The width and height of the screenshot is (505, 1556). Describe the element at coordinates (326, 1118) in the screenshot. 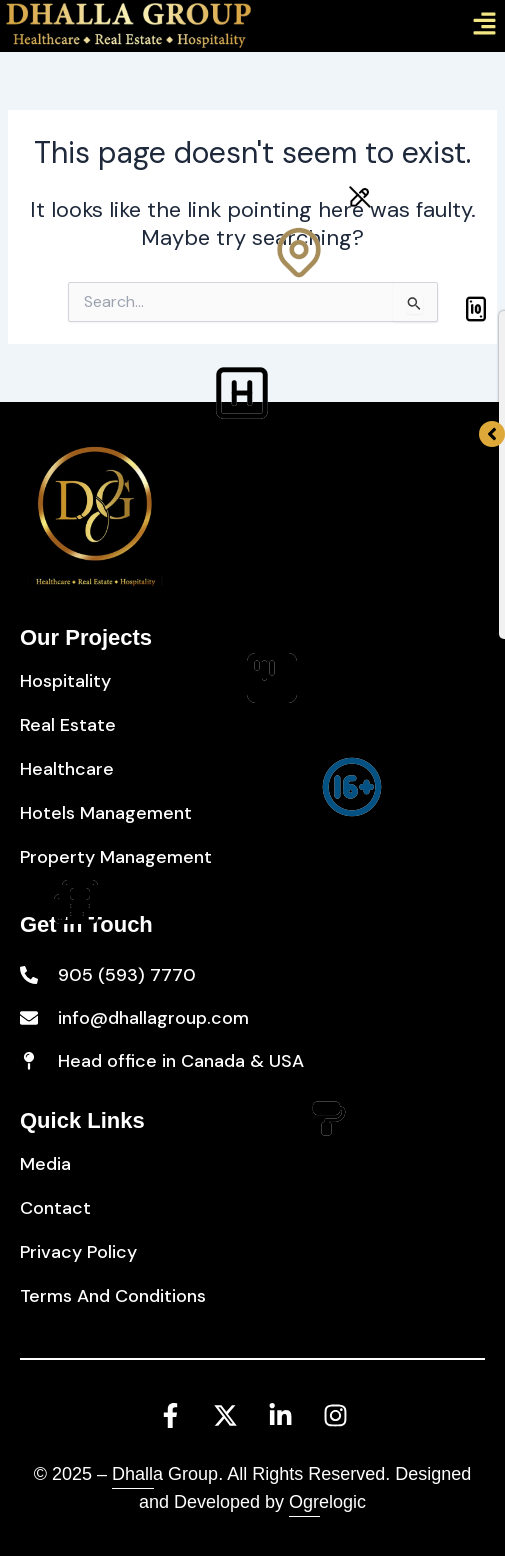

I see `access painting or drawing tools` at that location.